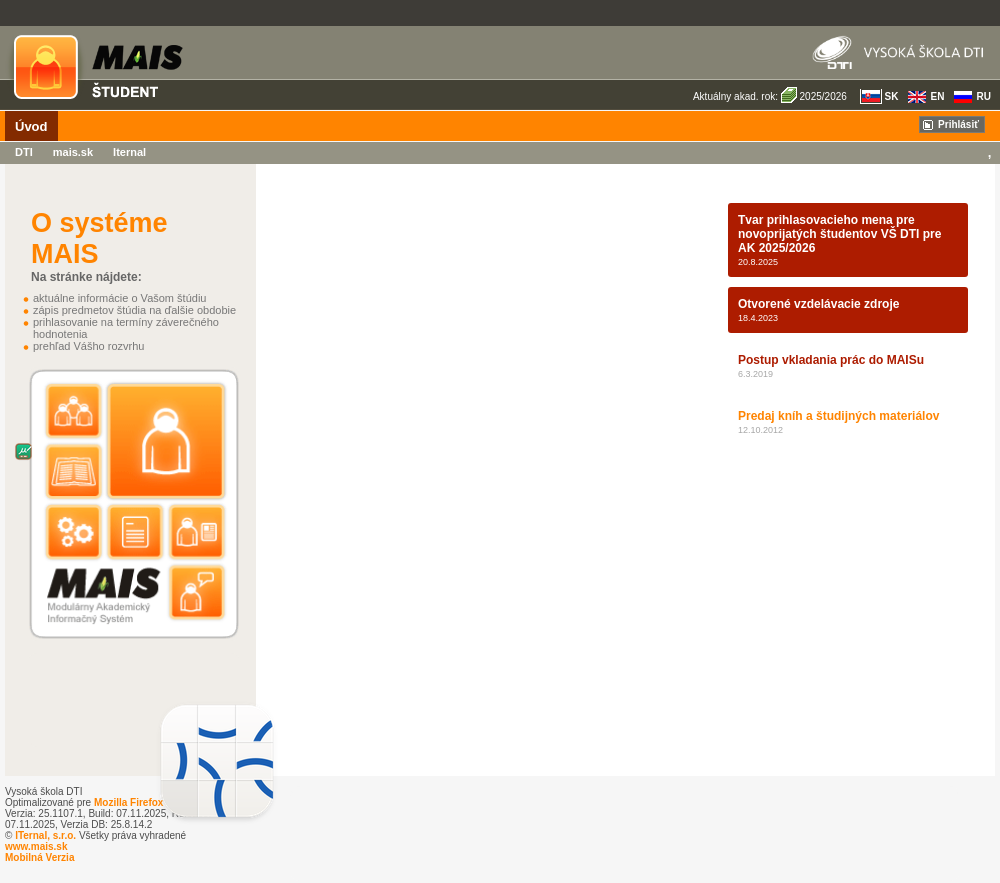 This screenshot has height=883, width=1000. Describe the element at coordinates (217, 761) in the screenshot. I see `launch gnome taquin sliding puzzle game` at that location.